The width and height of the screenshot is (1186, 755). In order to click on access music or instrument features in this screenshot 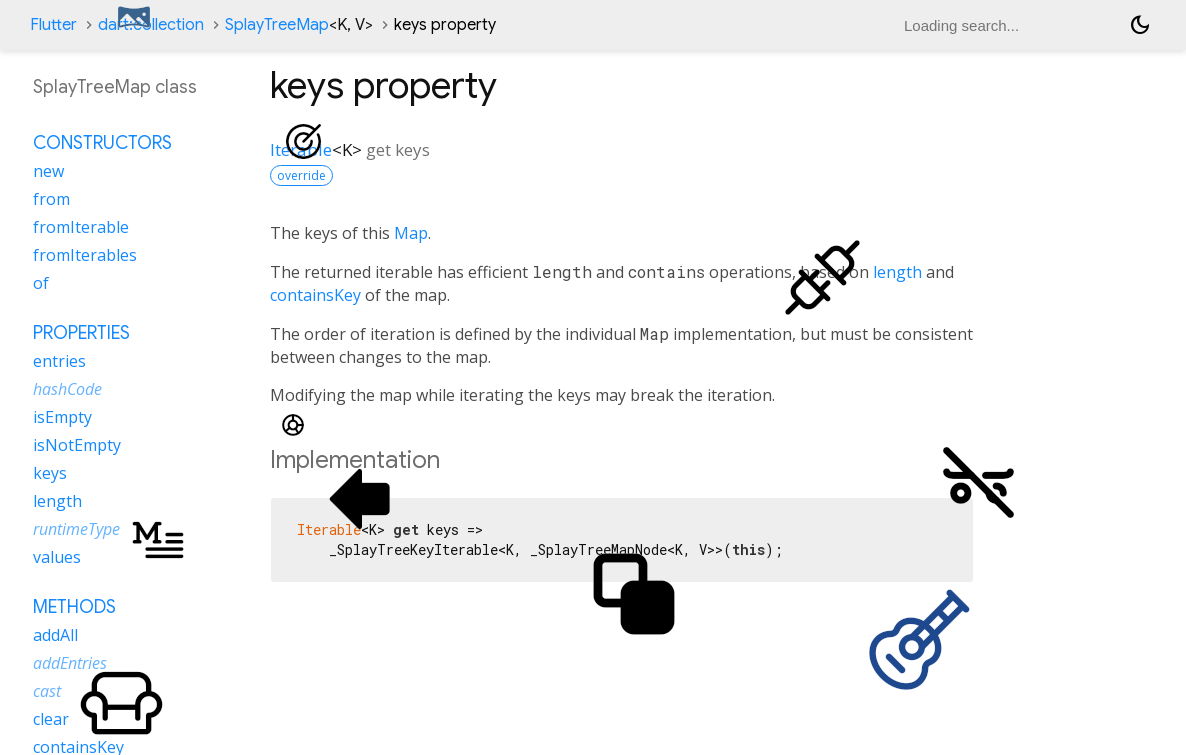, I will do `click(918, 640)`.